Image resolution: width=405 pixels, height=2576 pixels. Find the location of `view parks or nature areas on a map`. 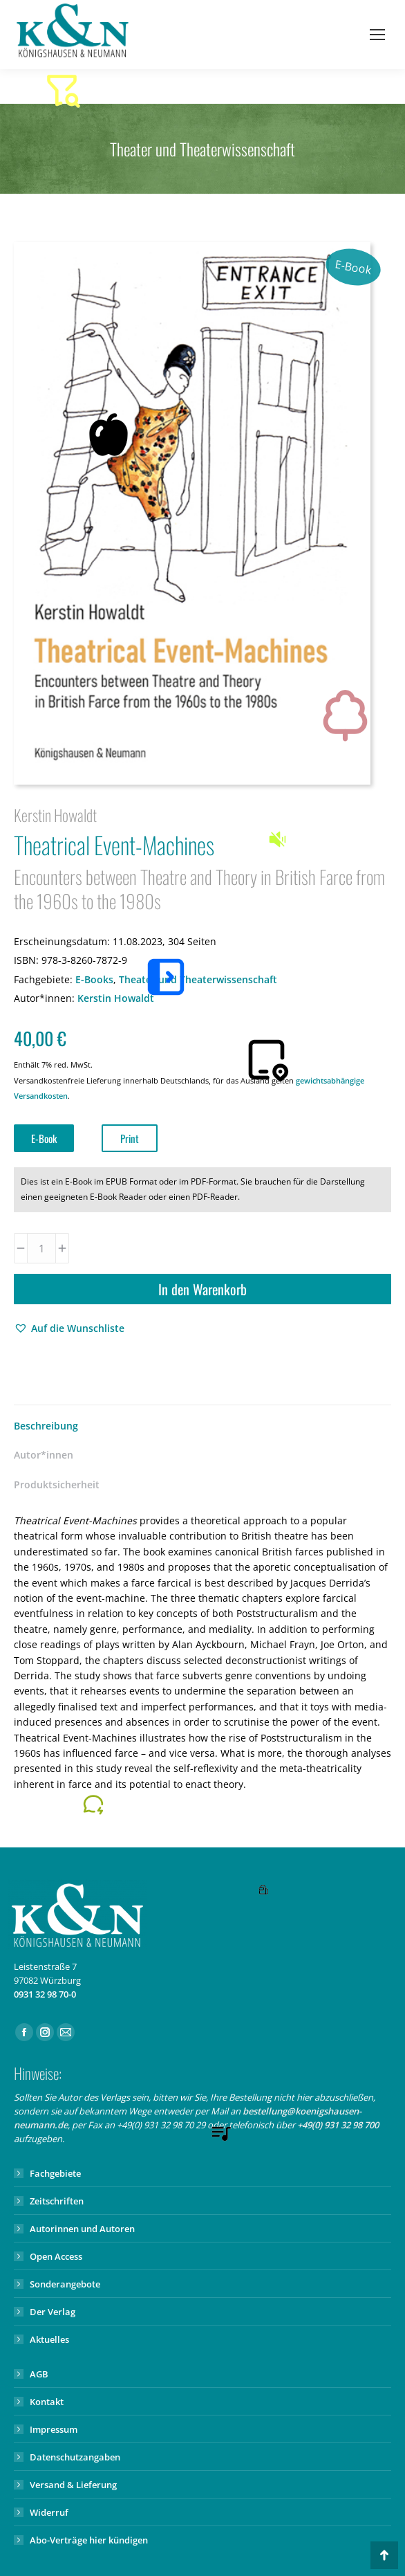

view parks or nature areas on a map is located at coordinates (345, 714).